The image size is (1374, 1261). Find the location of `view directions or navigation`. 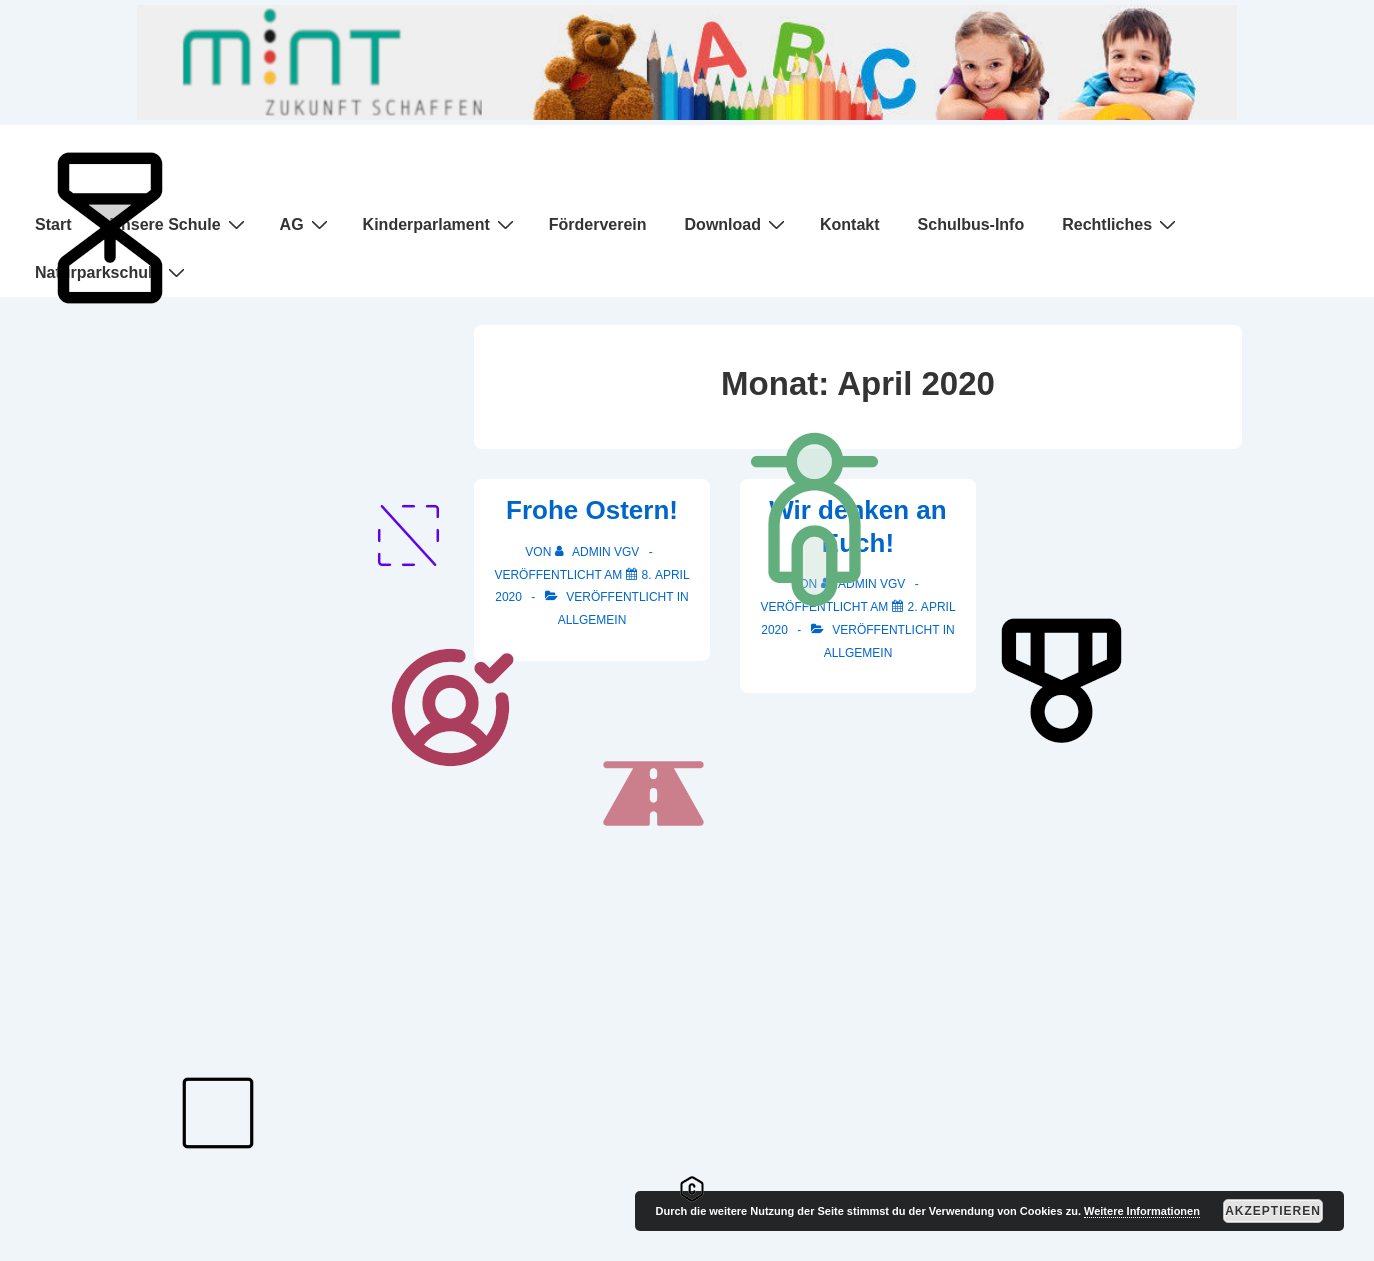

view directions or navigation is located at coordinates (653, 793).